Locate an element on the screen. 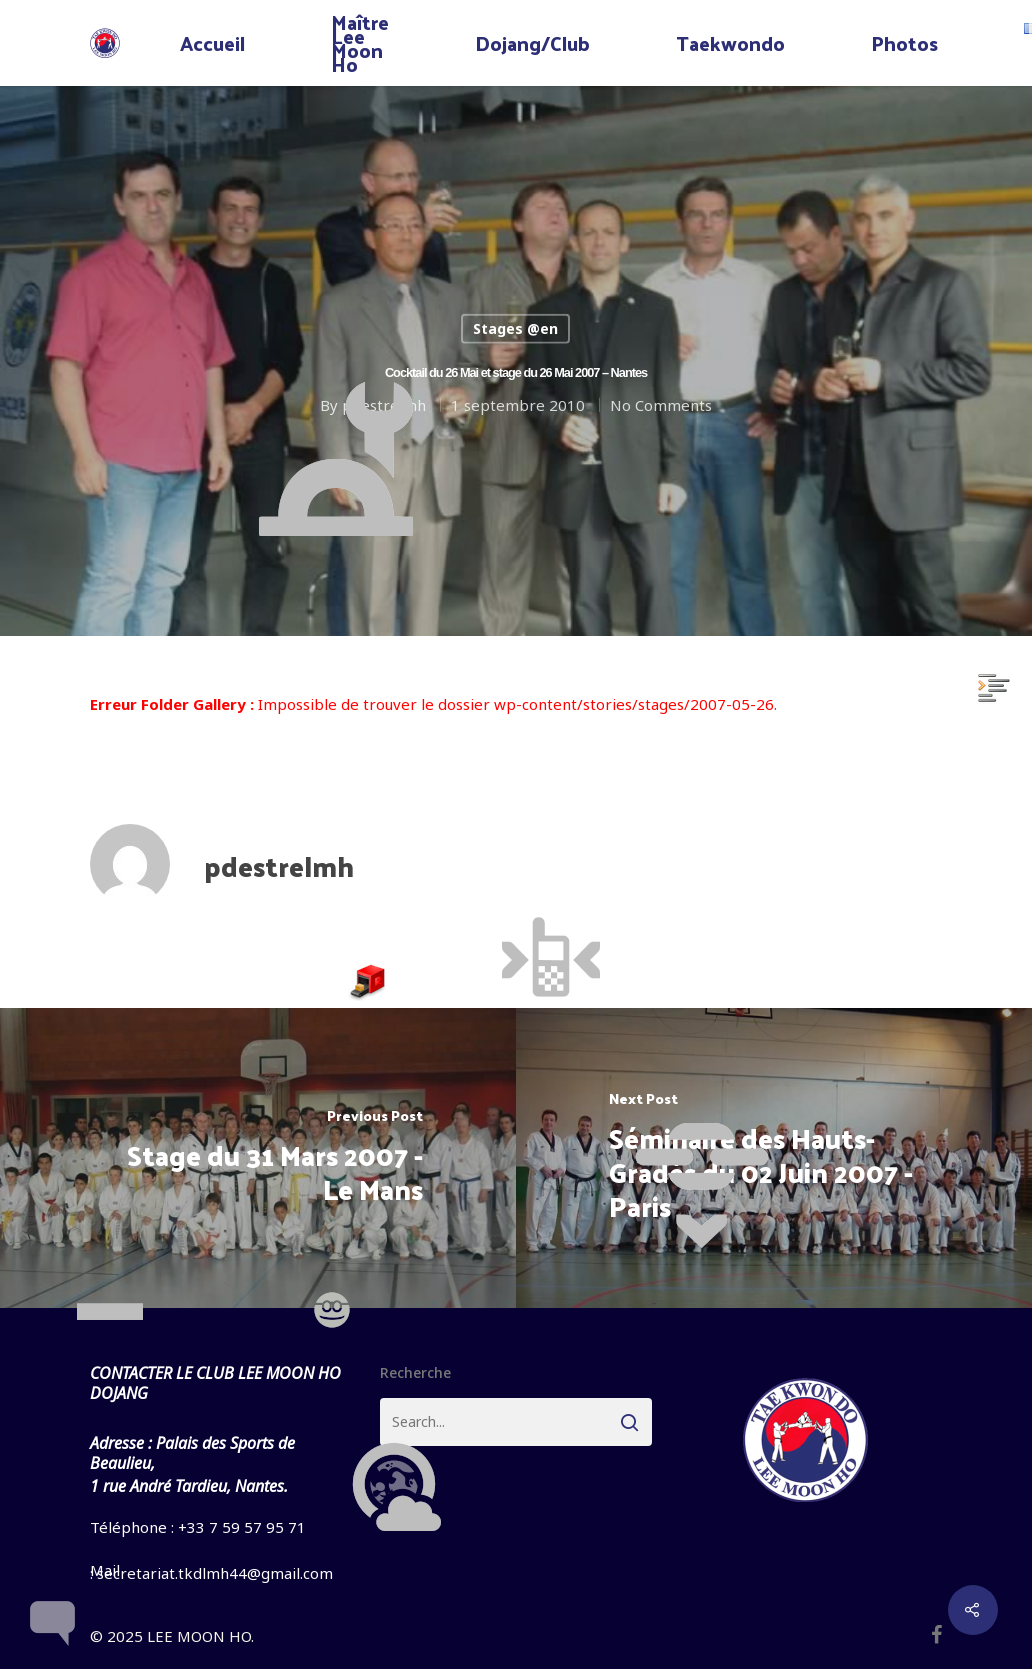  minimize the current window is located at coordinates (110, 1287).